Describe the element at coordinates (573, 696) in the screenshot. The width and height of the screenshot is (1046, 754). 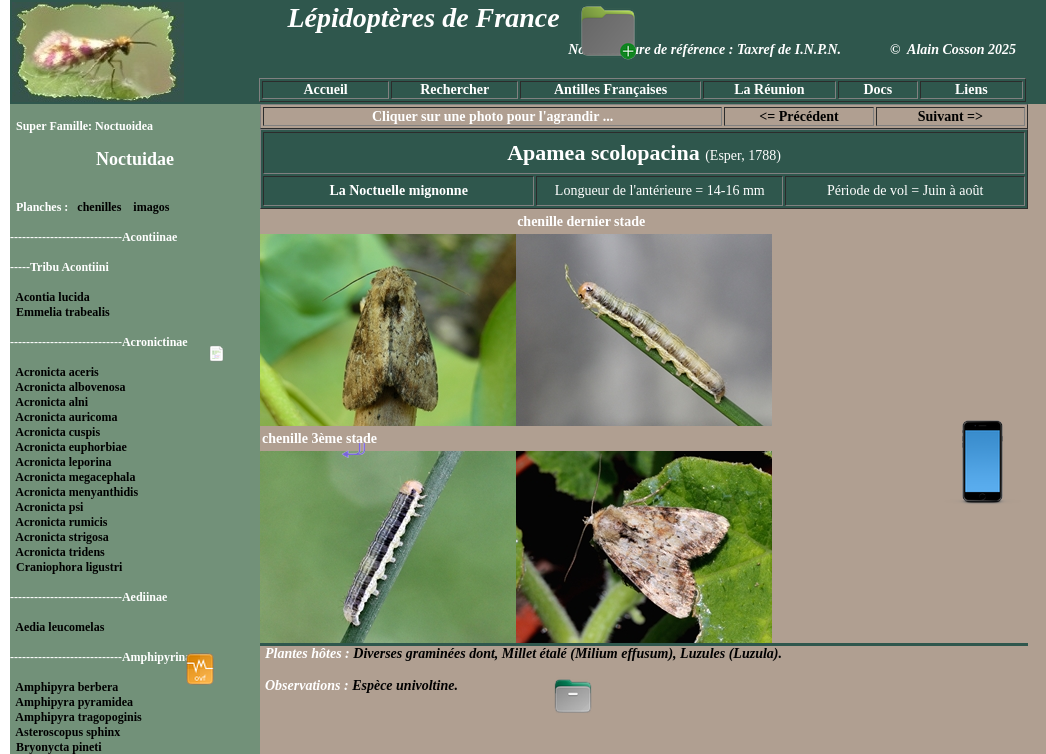
I see `open the file manager application` at that location.